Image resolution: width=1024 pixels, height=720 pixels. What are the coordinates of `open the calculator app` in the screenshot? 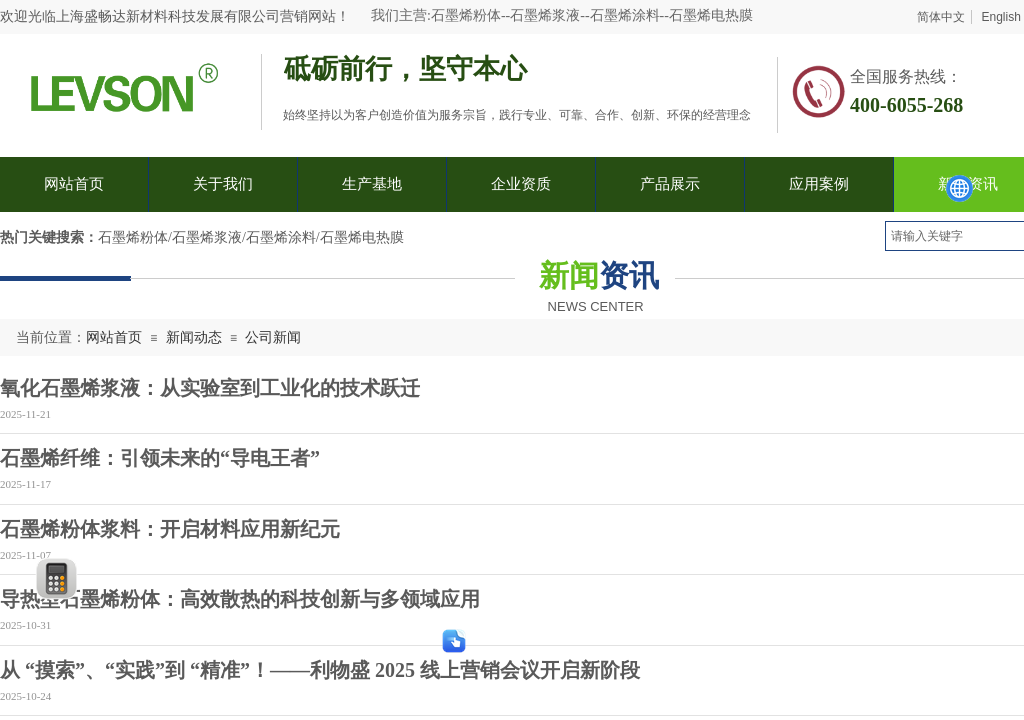 It's located at (56, 578).